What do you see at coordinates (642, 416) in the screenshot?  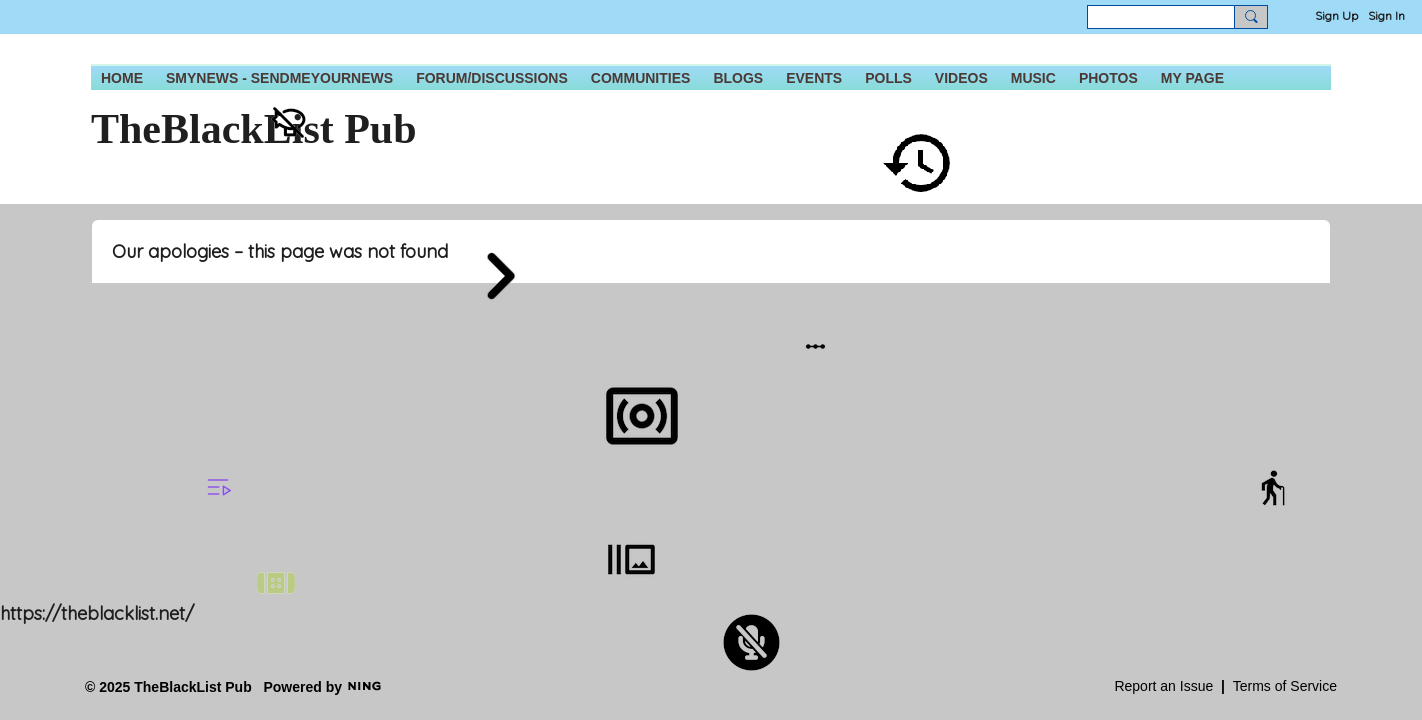 I see `enable surround sound audio` at bounding box center [642, 416].